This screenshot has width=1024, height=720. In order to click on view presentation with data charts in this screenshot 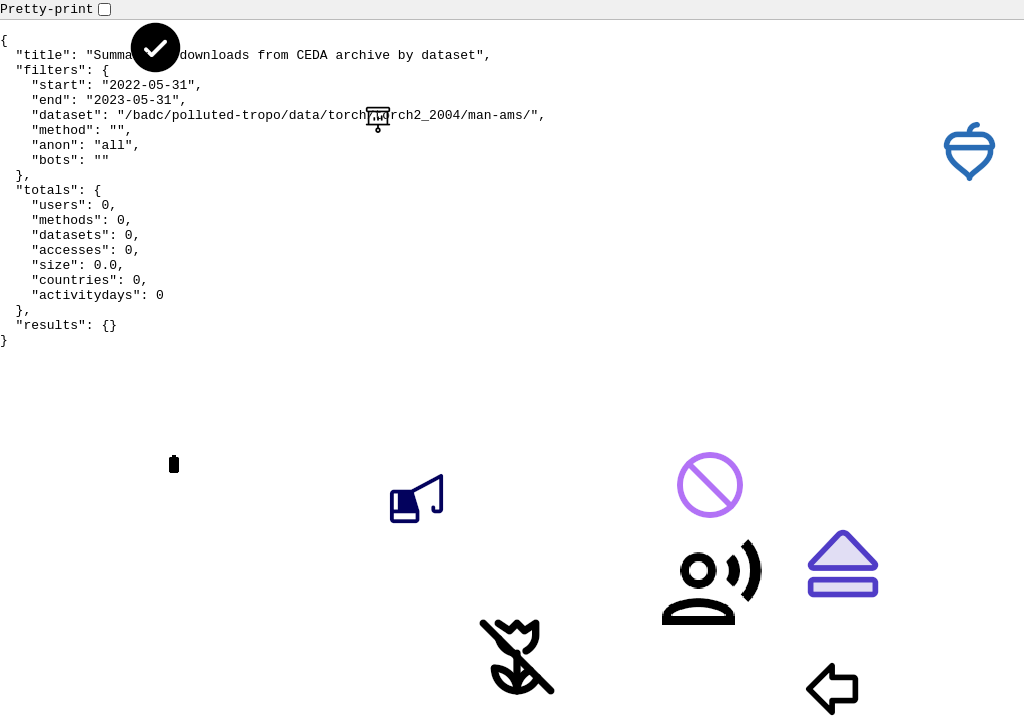, I will do `click(378, 118)`.